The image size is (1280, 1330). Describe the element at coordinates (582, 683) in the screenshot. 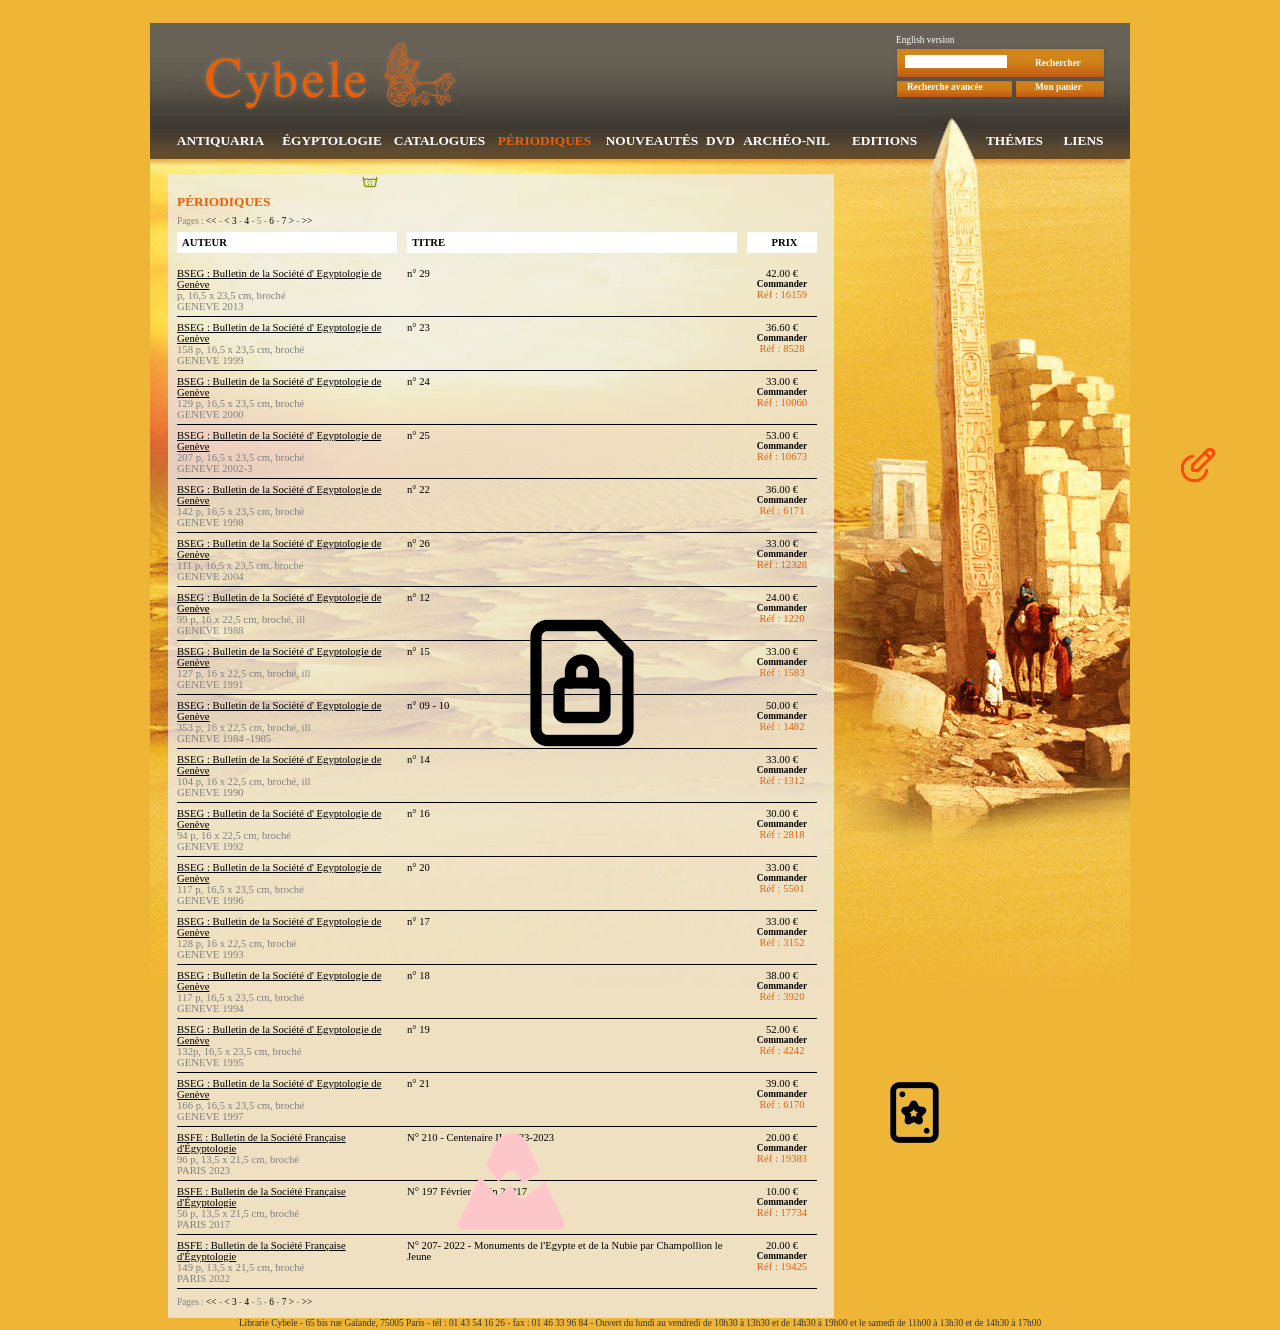

I see `indicates a protected or encrypted file` at that location.